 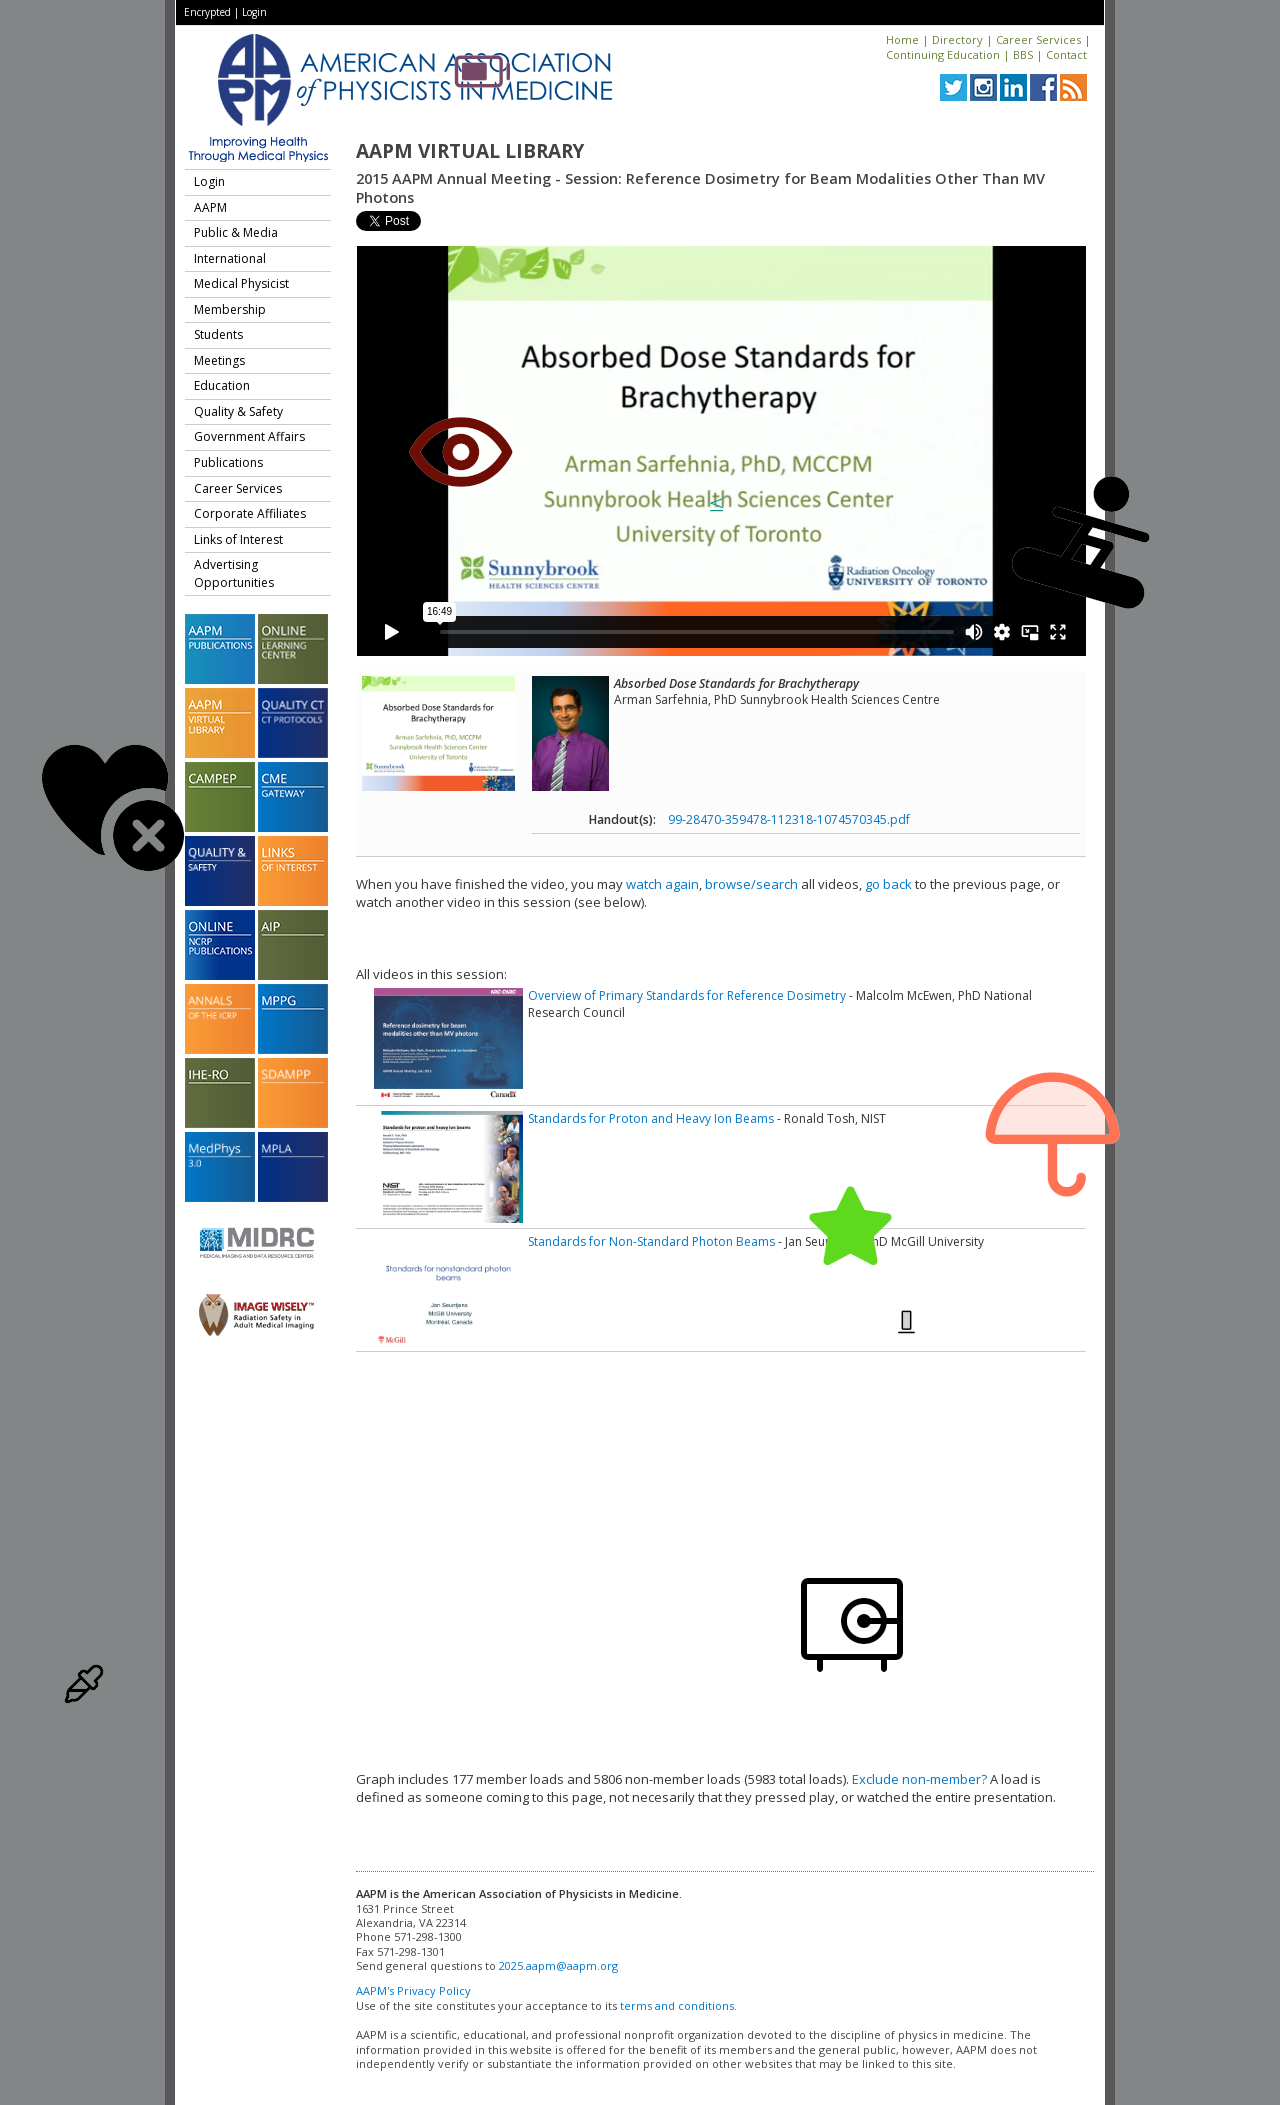 What do you see at coordinates (906, 1321) in the screenshot?
I see `align object to bottom edge` at bounding box center [906, 1321].